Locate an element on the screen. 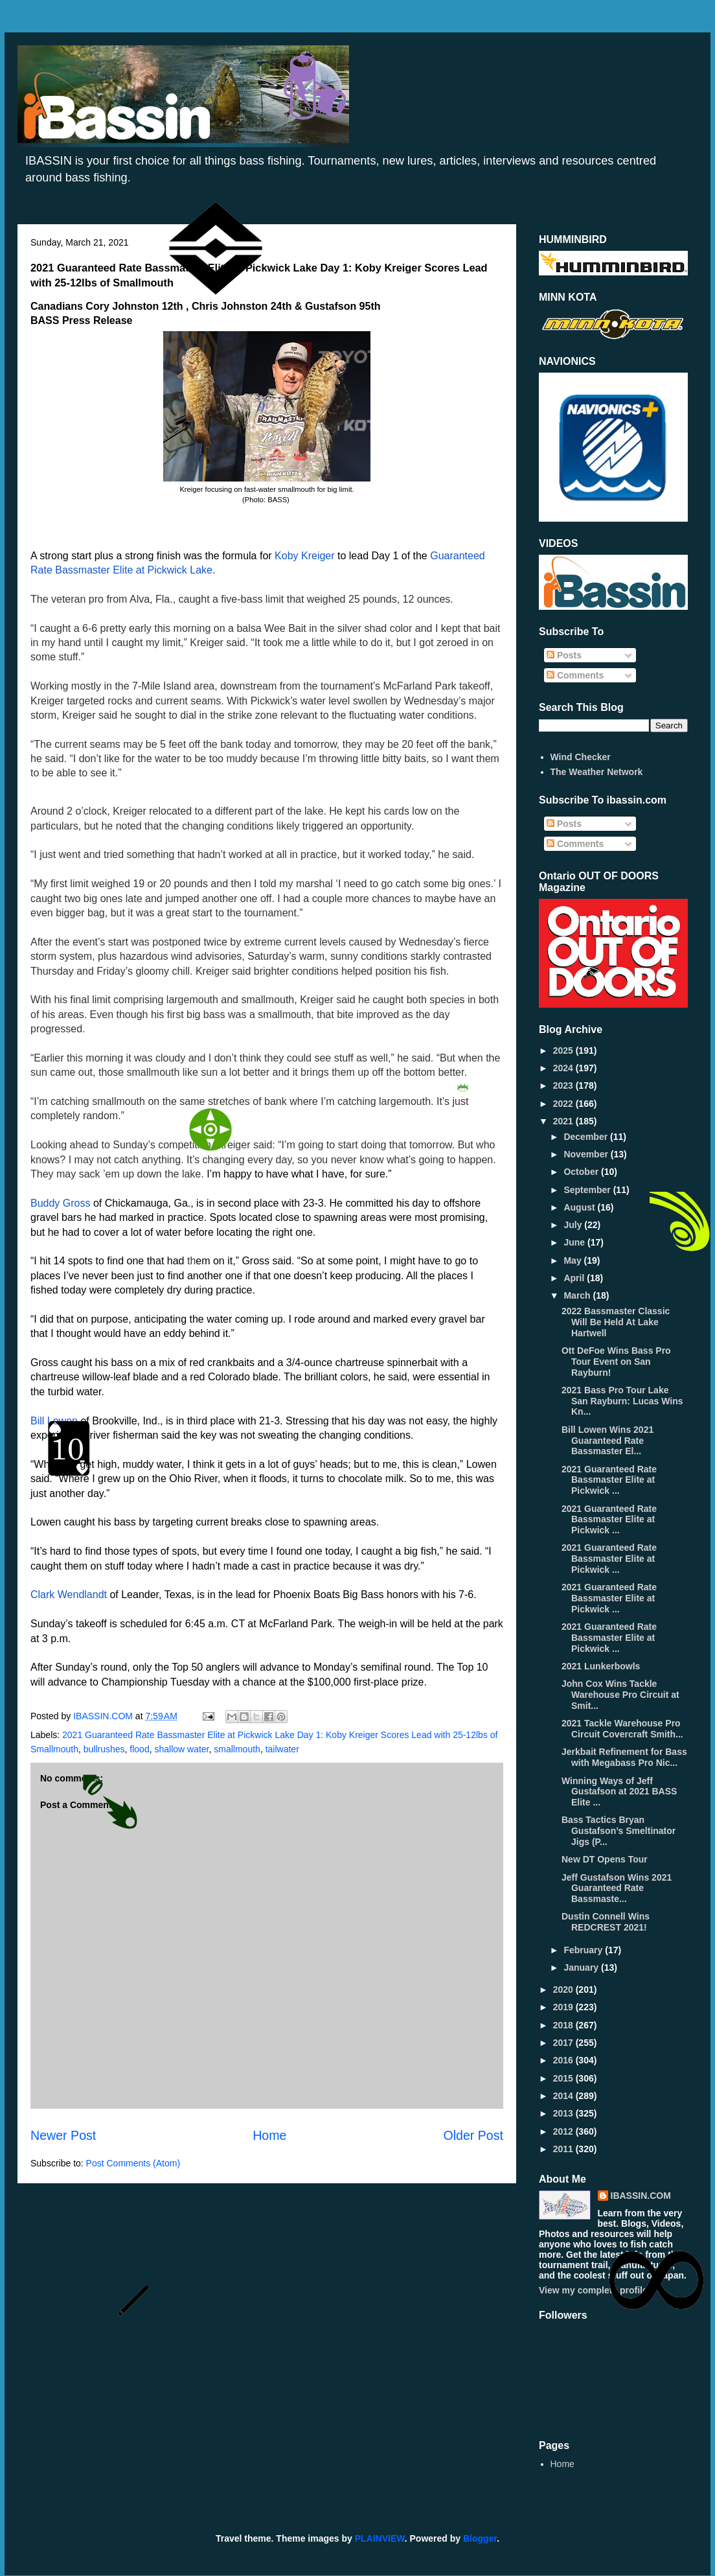 The height and width of the screenshot is (2576, 715). view battery status or power levels is located at coordinates (315, 87).